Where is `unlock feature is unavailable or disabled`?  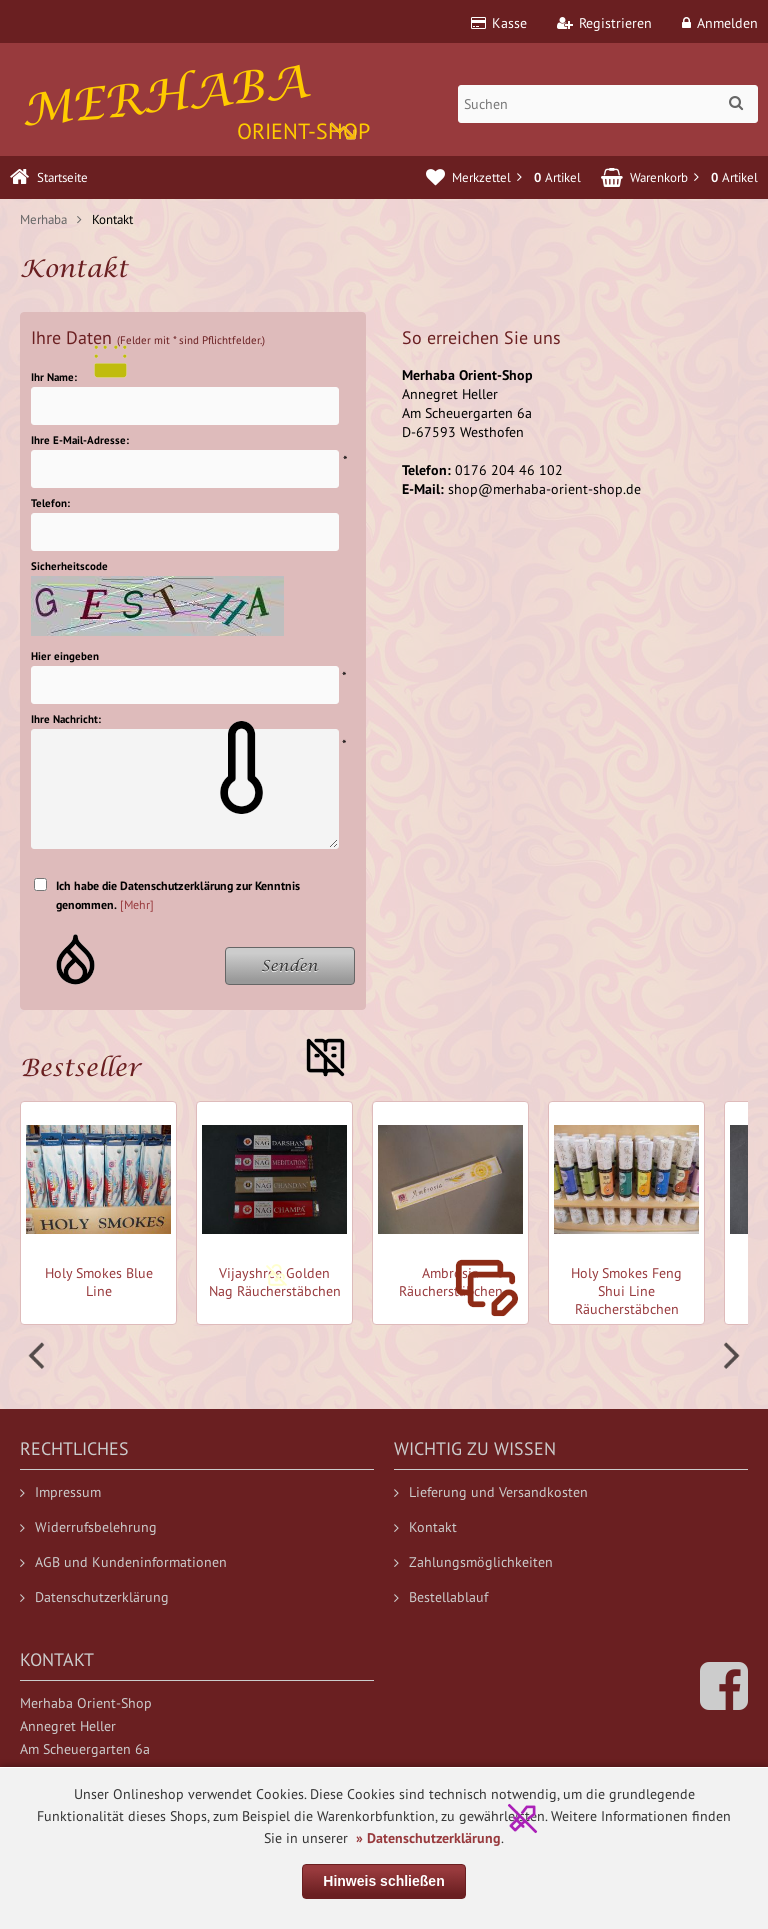
unlock feature is unavailable or disabled is located at coordinates (276, 1275).